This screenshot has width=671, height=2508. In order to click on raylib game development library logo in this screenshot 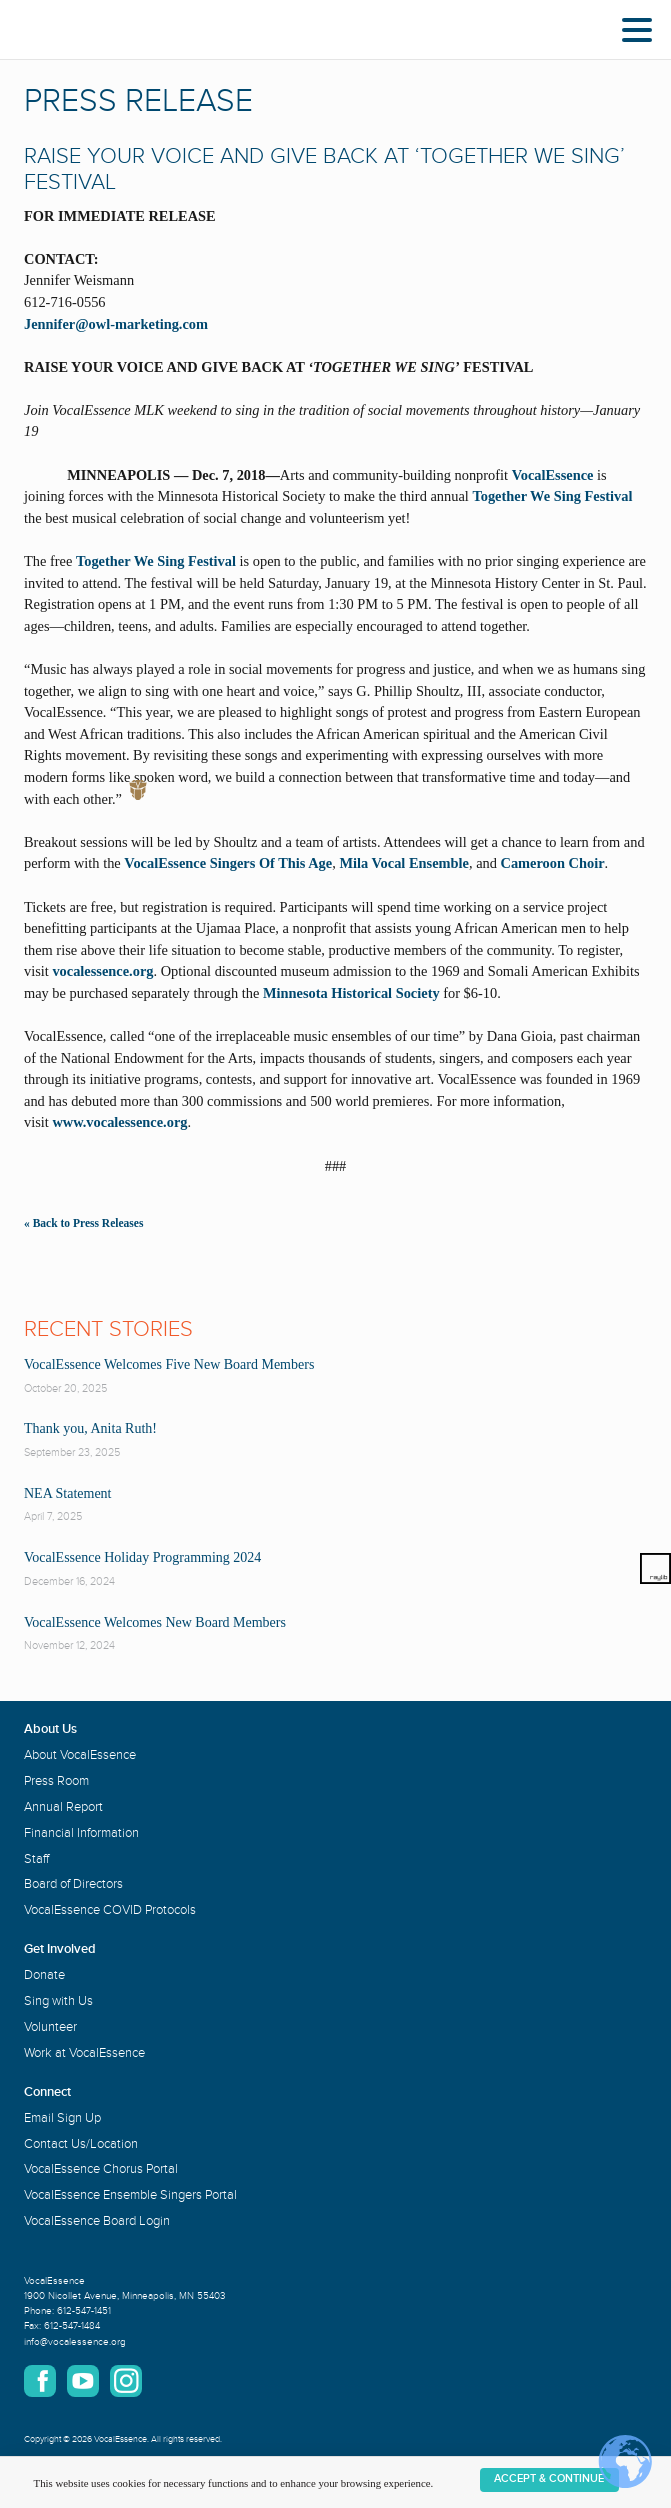, I will do `click(655, 1568)`.